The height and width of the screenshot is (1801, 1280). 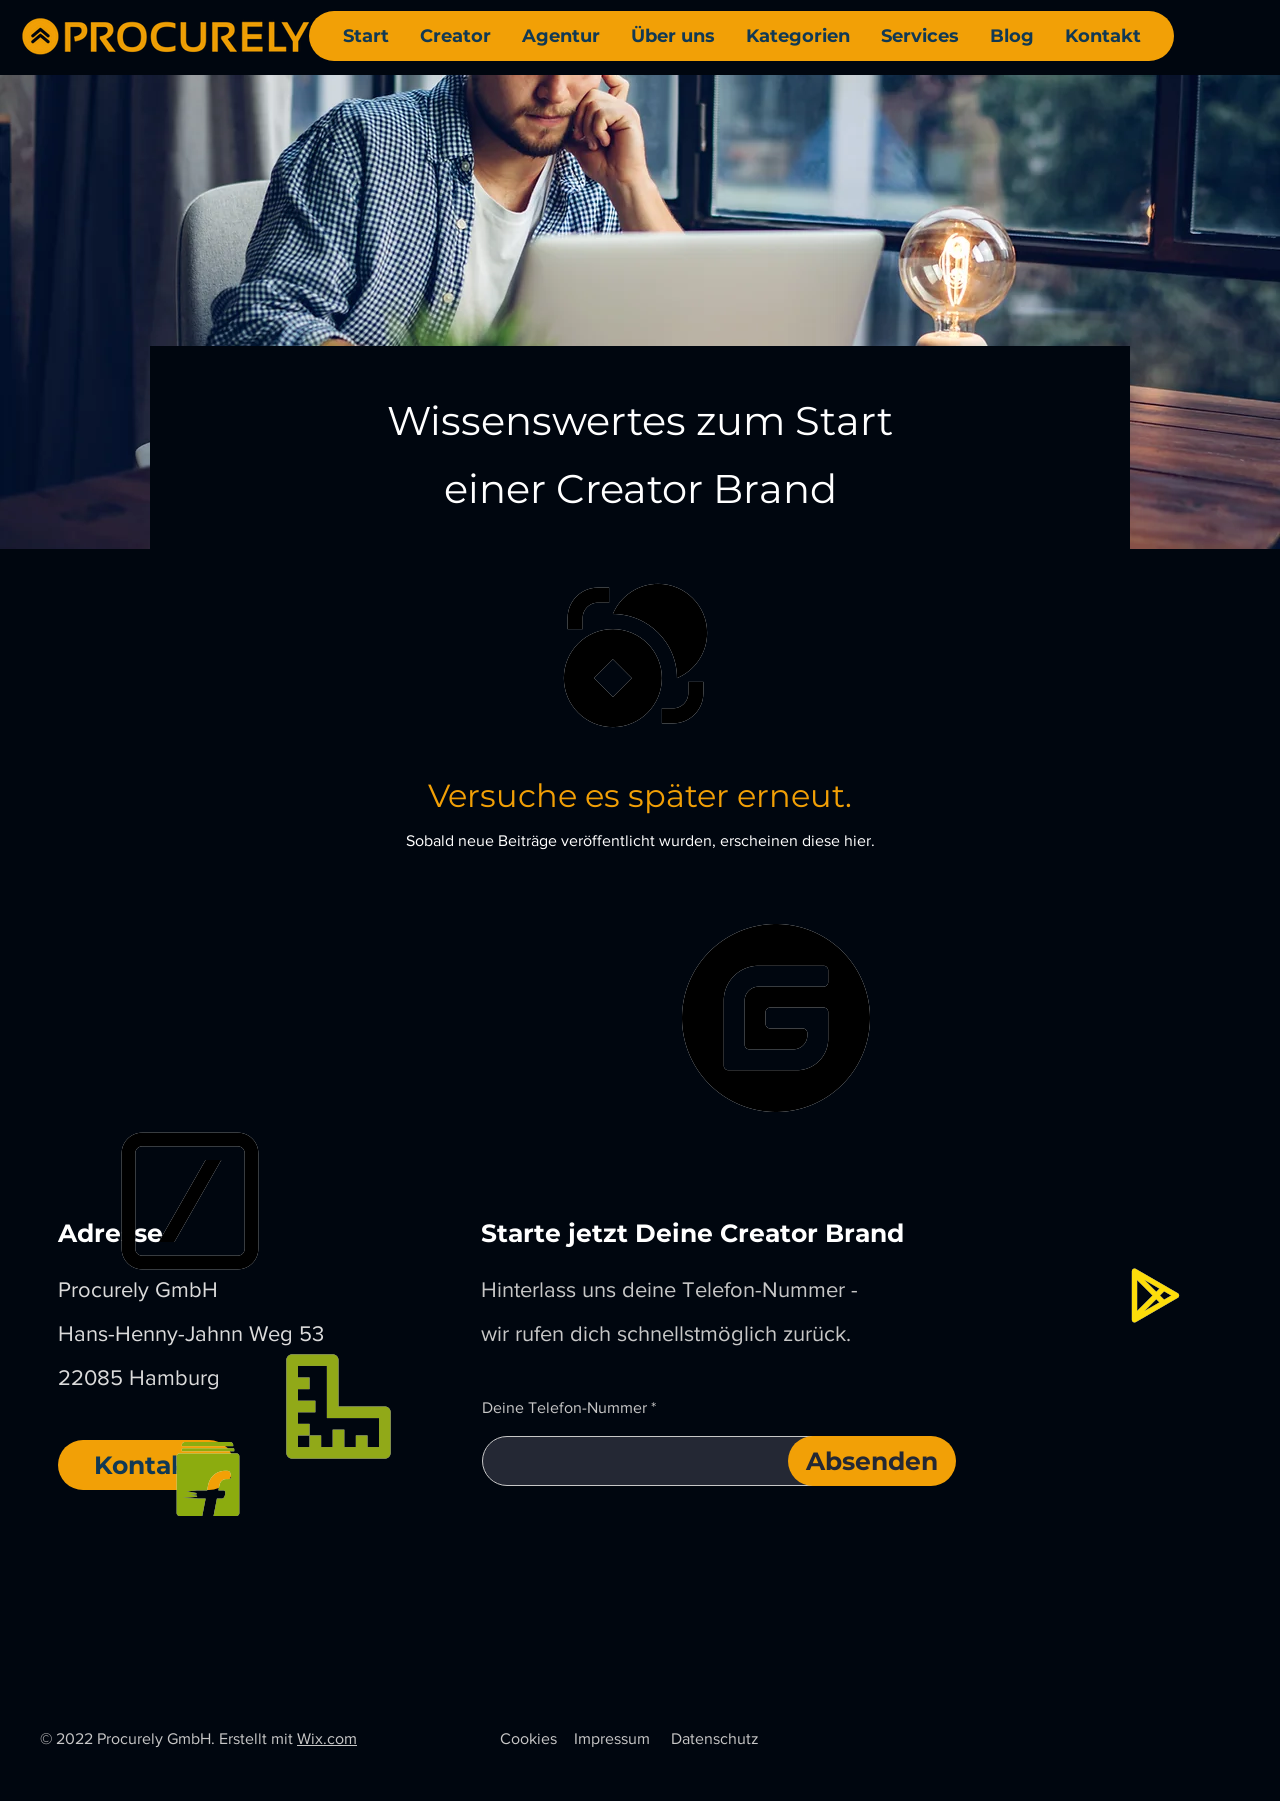 I want to click on open google play store, so click(x=1155, y=1295).